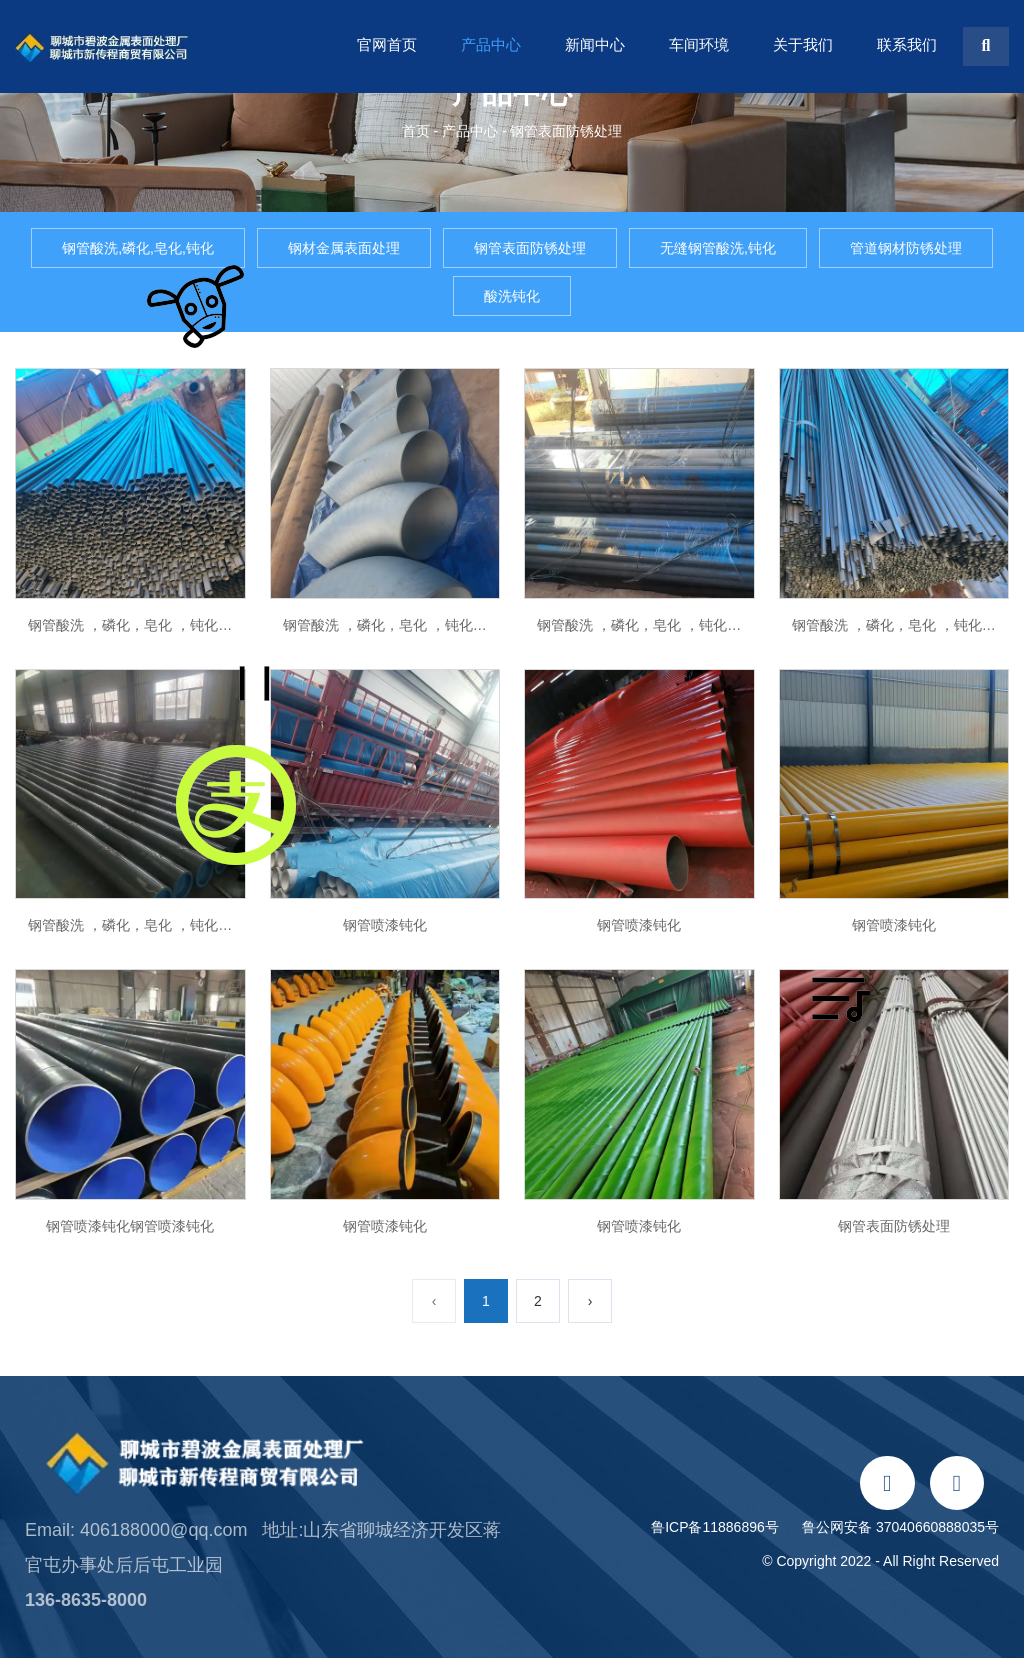 Image resolution: width=1024 pixels, height=1658 pixels. What do you see at coordinates (195, 306) in the screenshot?
I see `visit tindie marketplace` at bounding box center [195, 306].